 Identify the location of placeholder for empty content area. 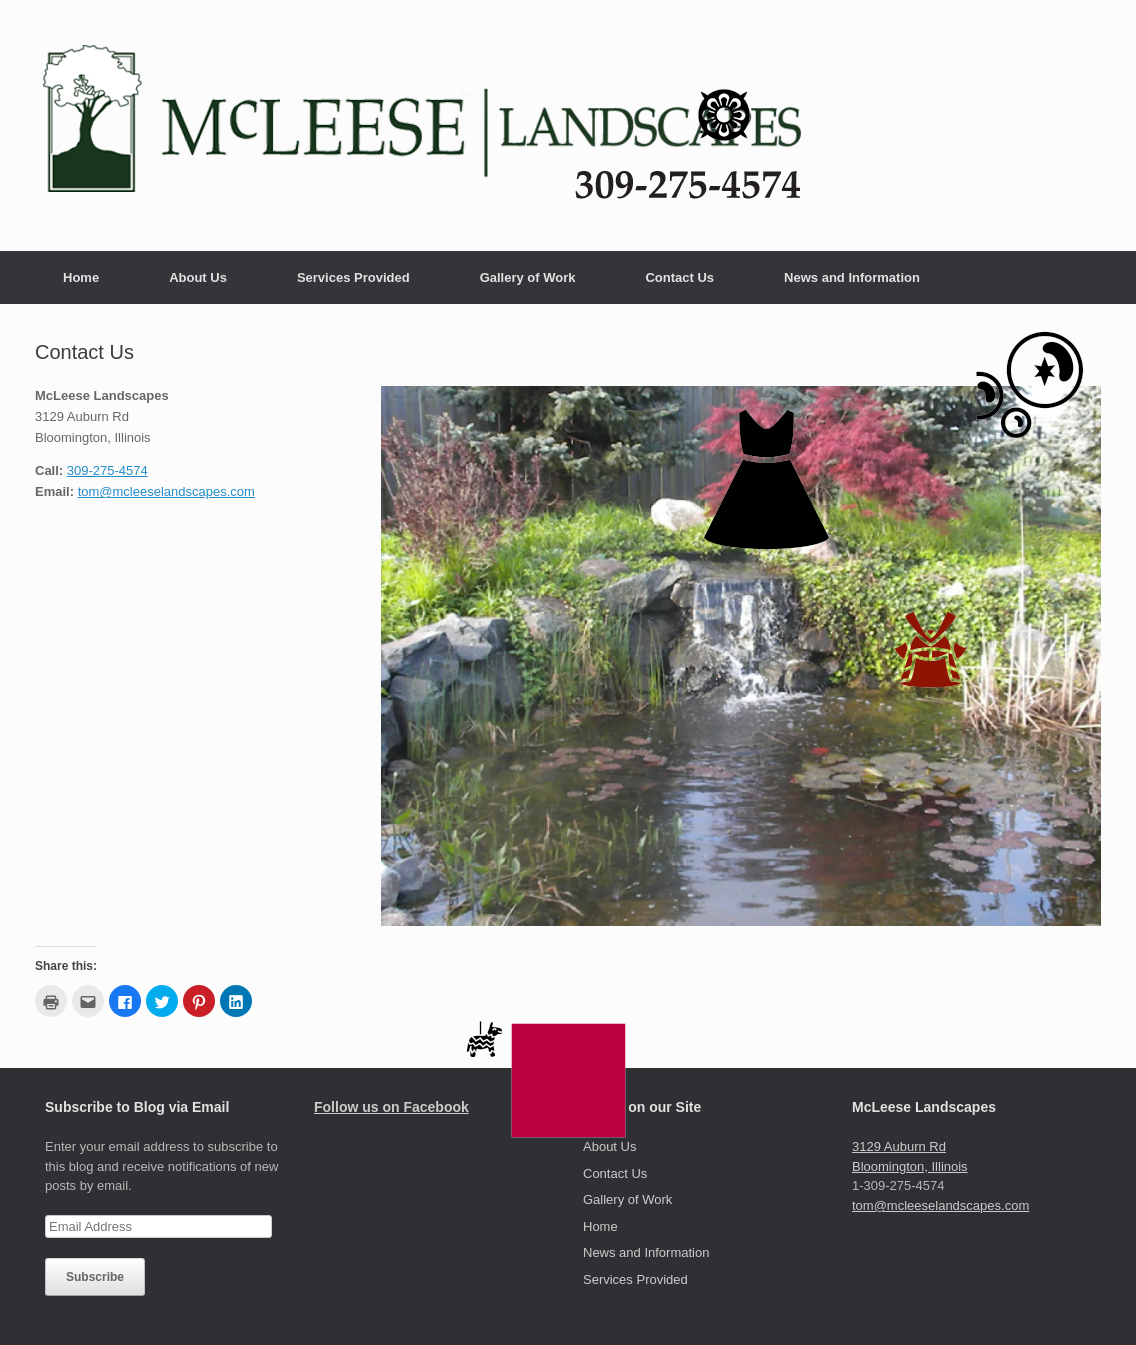
(568, 1080).